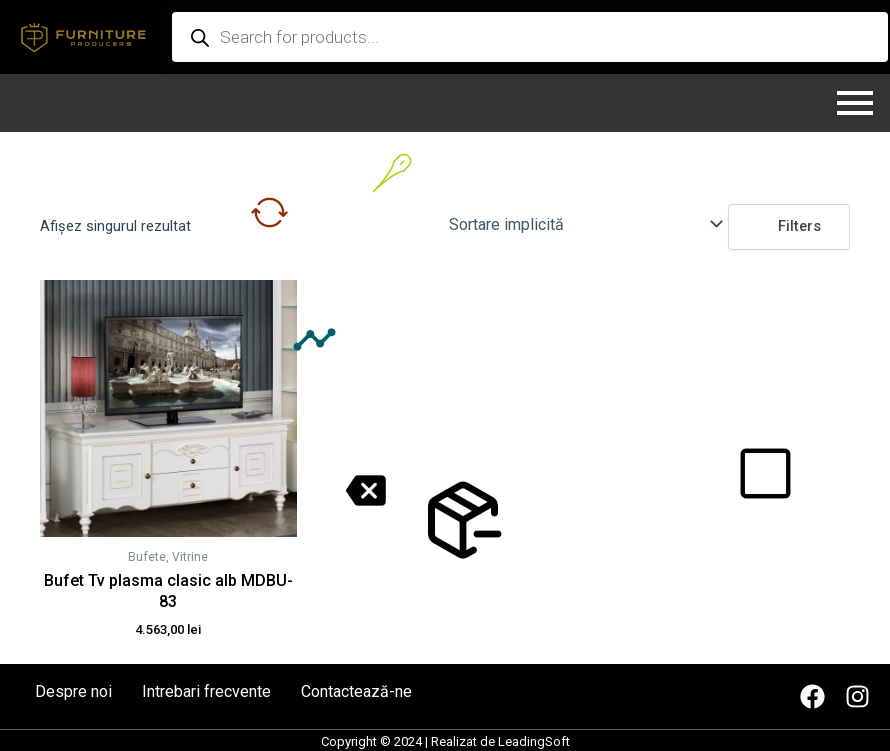 This screenshot has width=890, height=751. What do you see at coordinates (765, 473) in the screenshot?
I see `stop media playback` at bounding box center [765, 473].